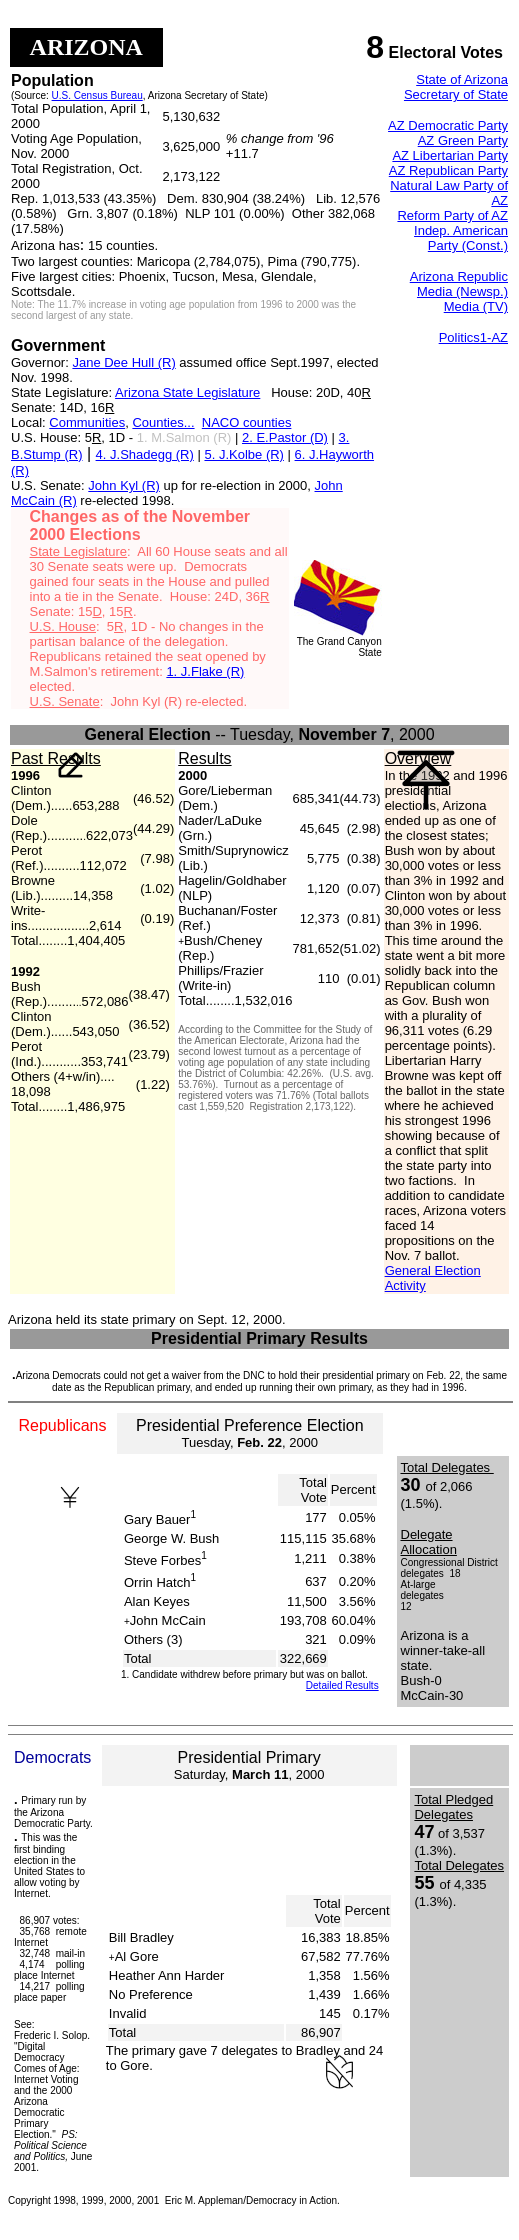 The image size is (519, 2240). I want to click on move item to top of list, so click(426, 779).